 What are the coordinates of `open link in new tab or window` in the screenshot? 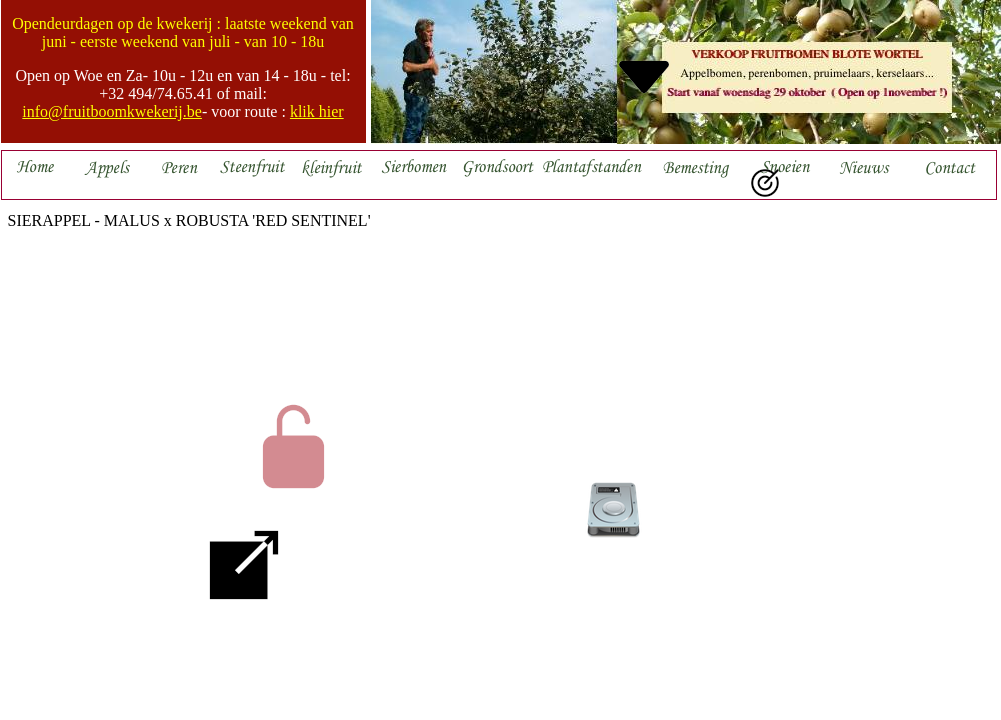 It's located at (244, 565).